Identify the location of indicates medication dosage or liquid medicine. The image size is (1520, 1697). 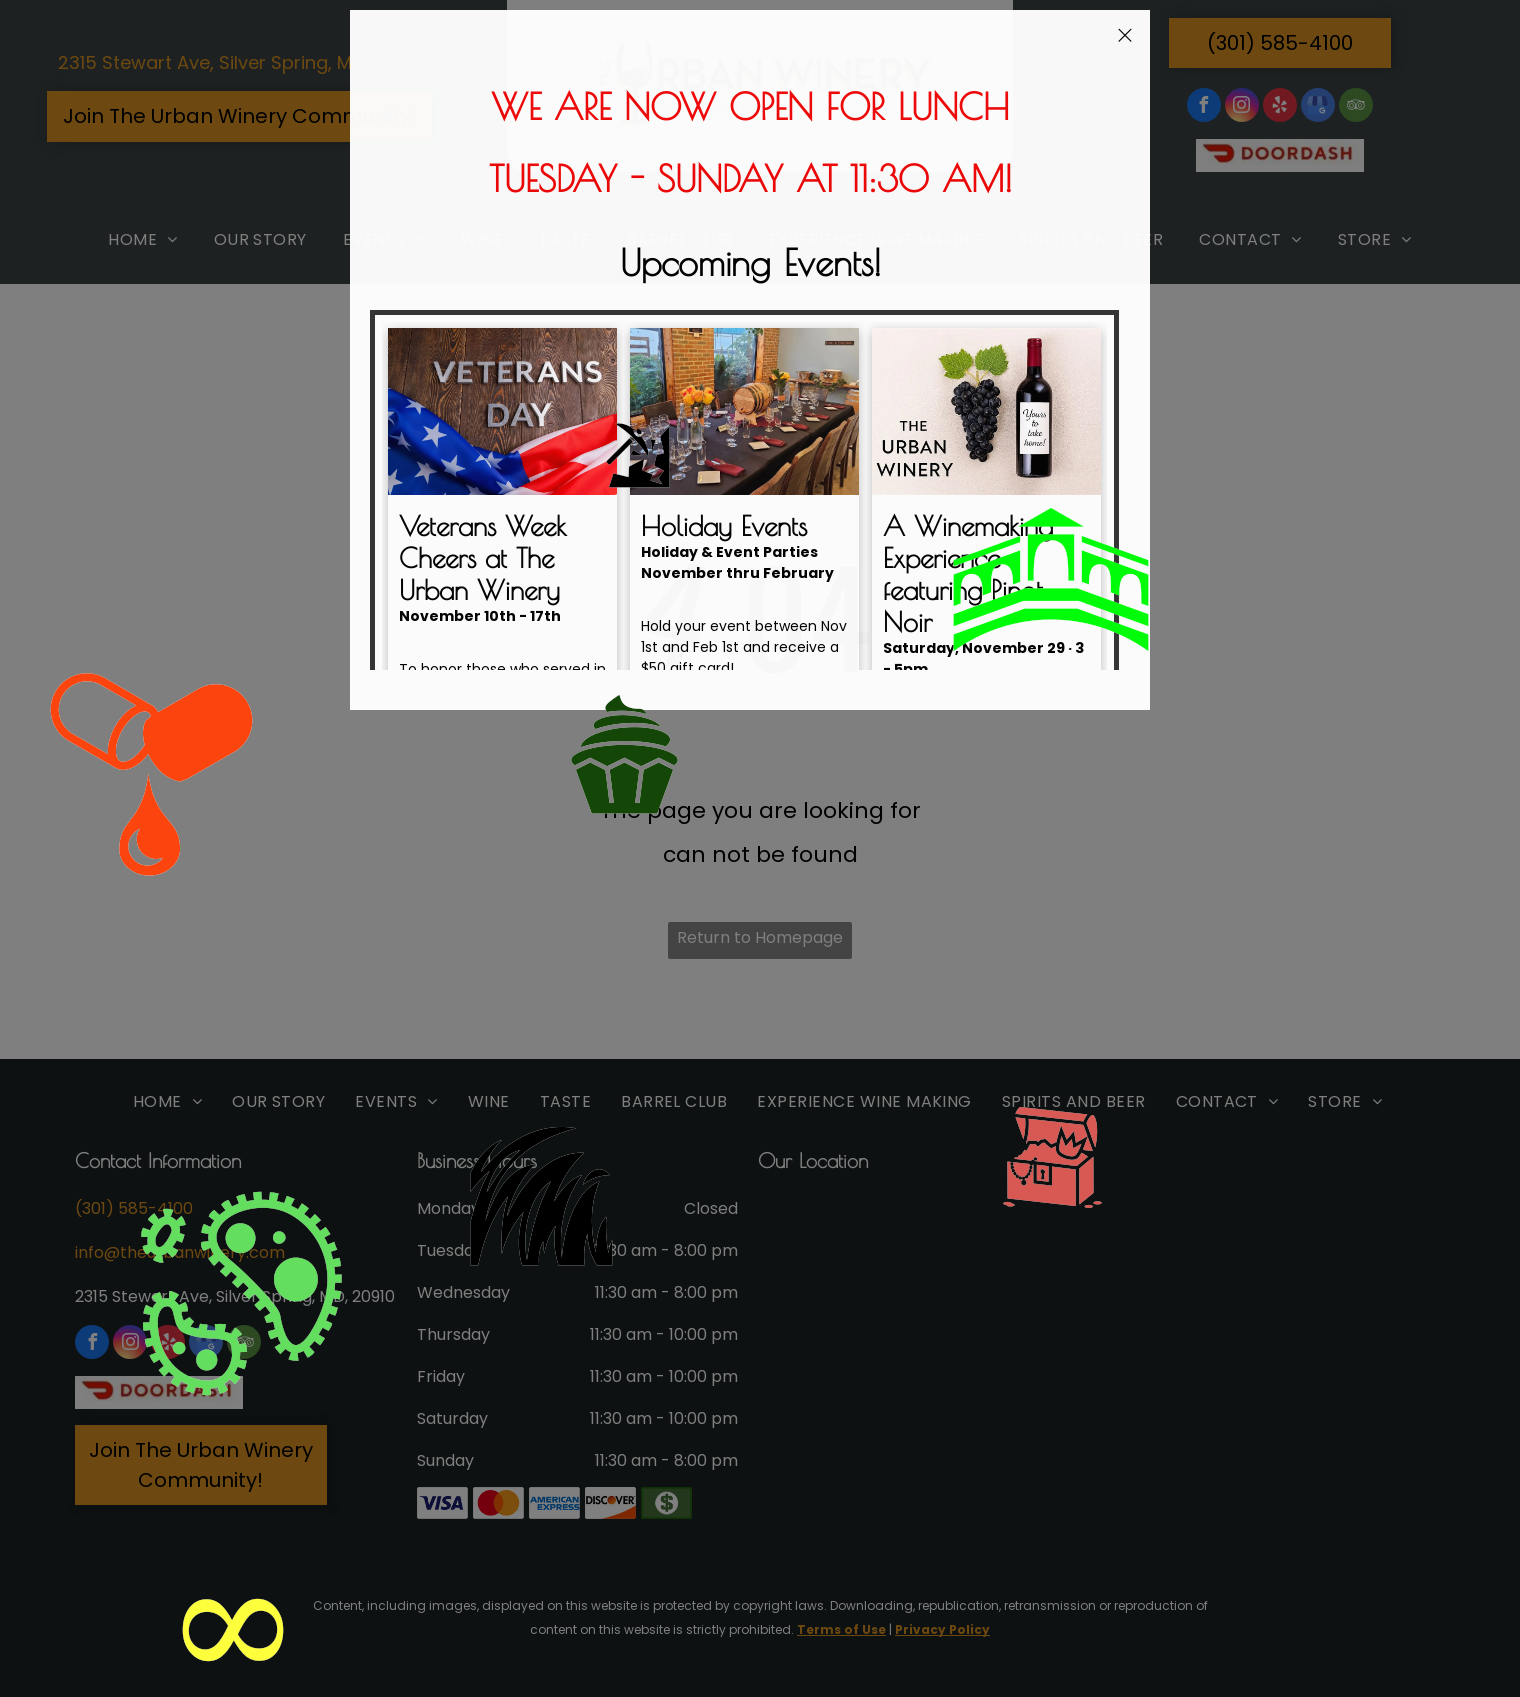
(151, 774).